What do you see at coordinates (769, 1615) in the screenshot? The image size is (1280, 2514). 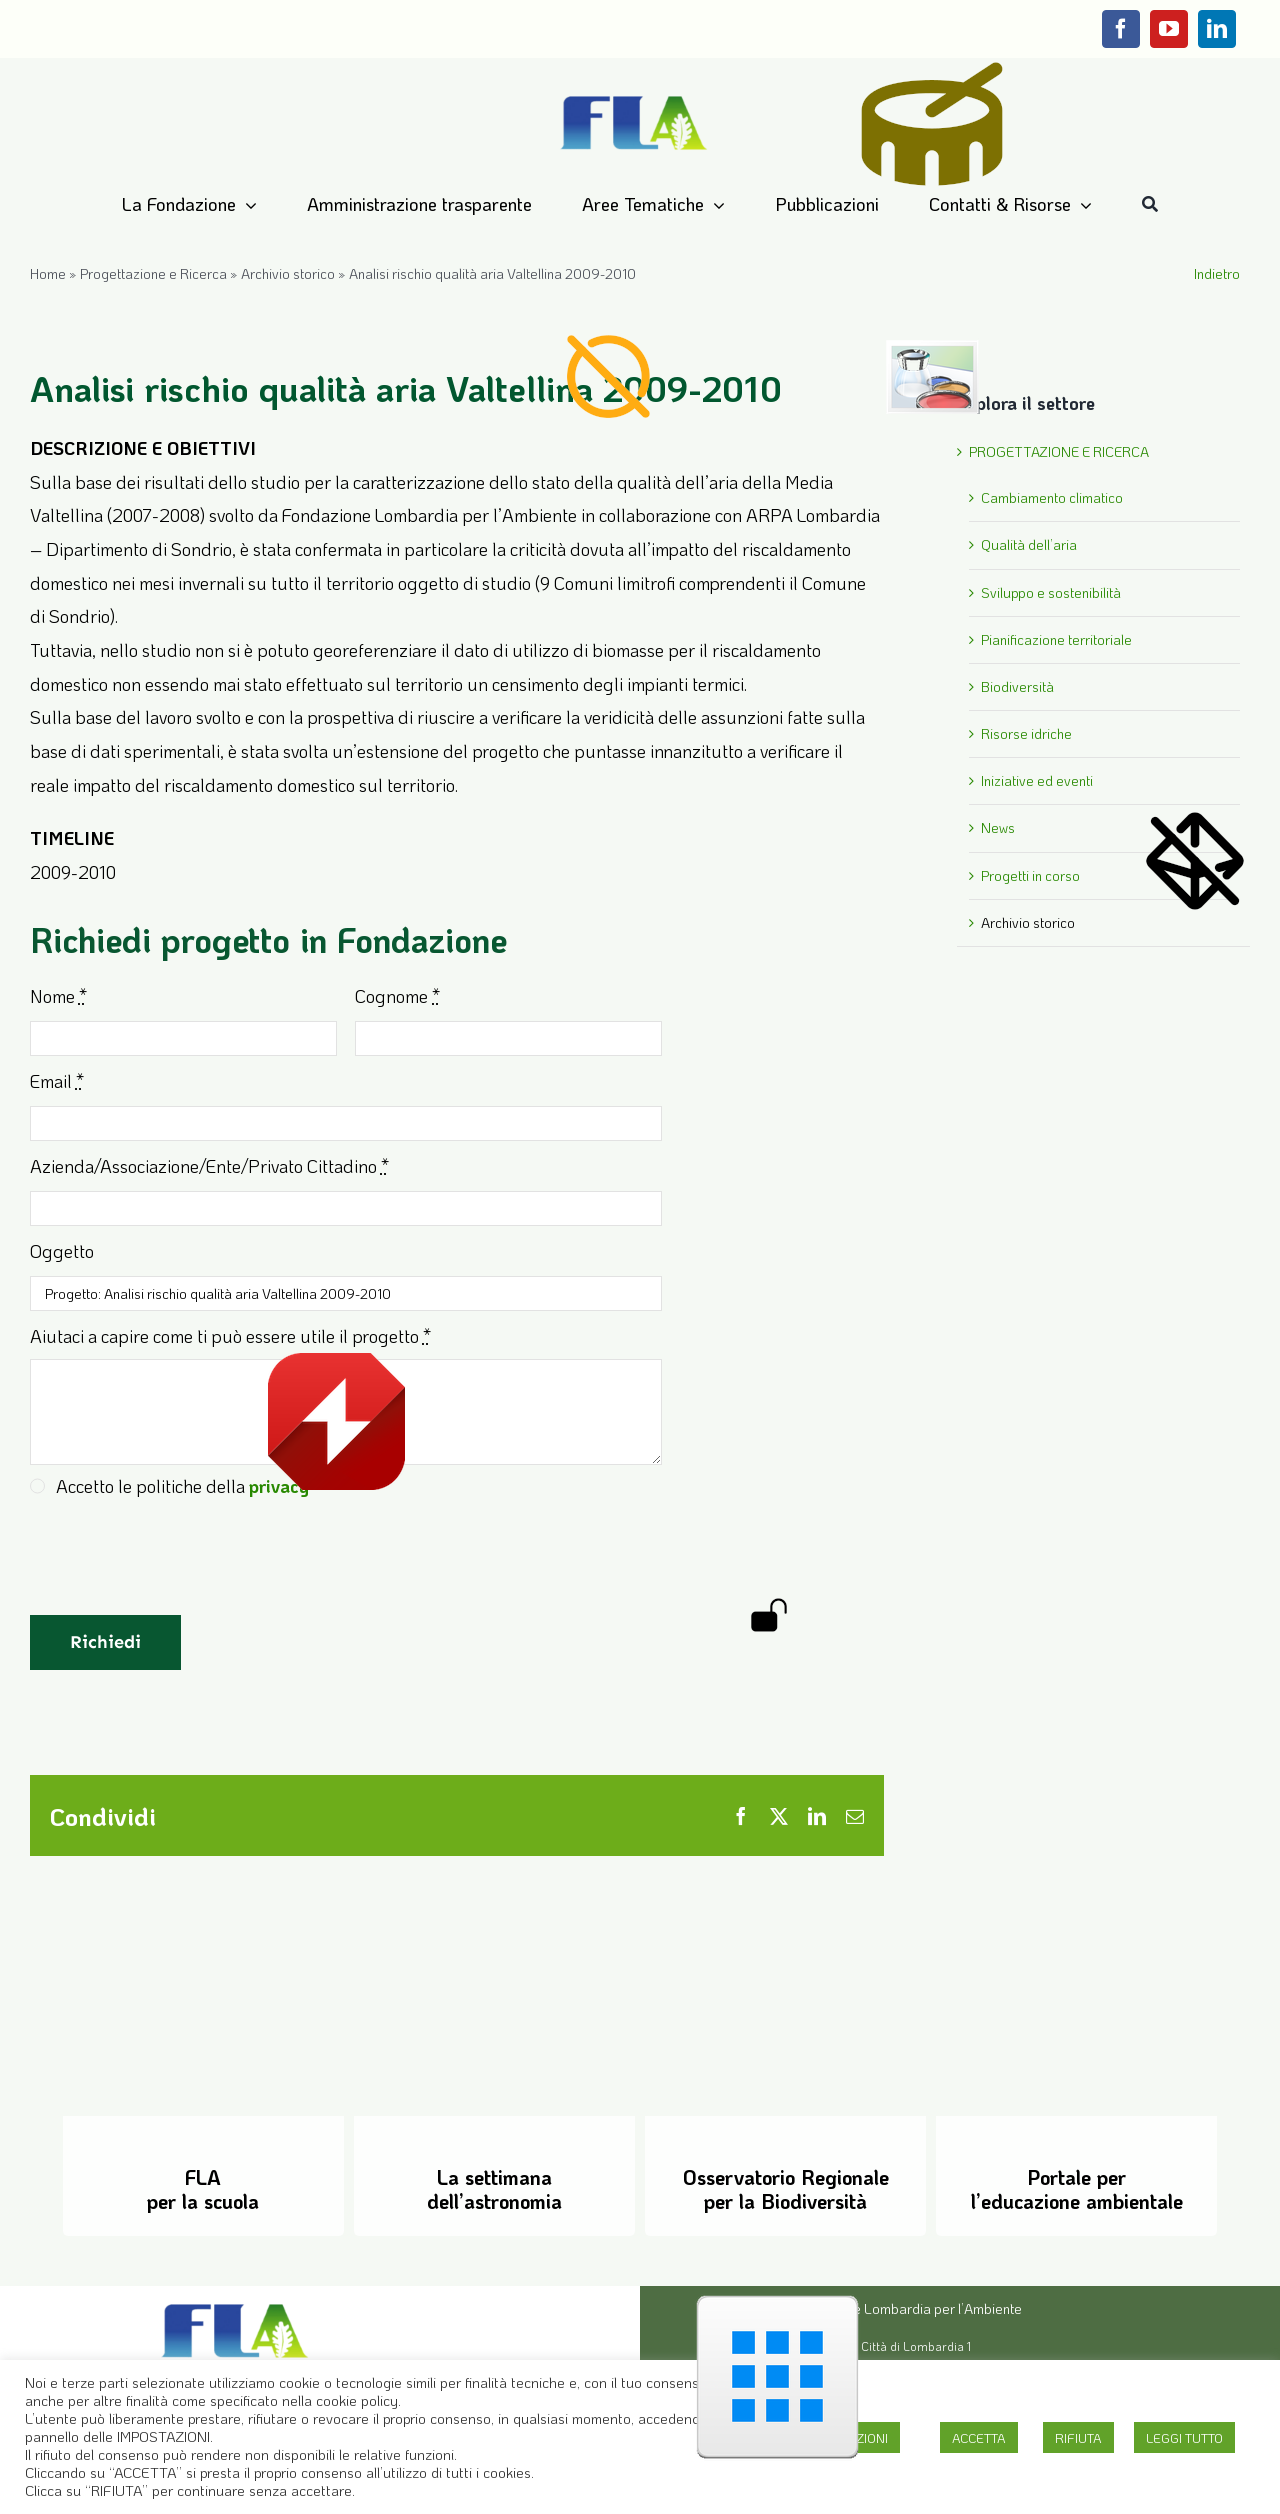 I see `unlocked or unsecured state` at bounding box center [769, 1615].